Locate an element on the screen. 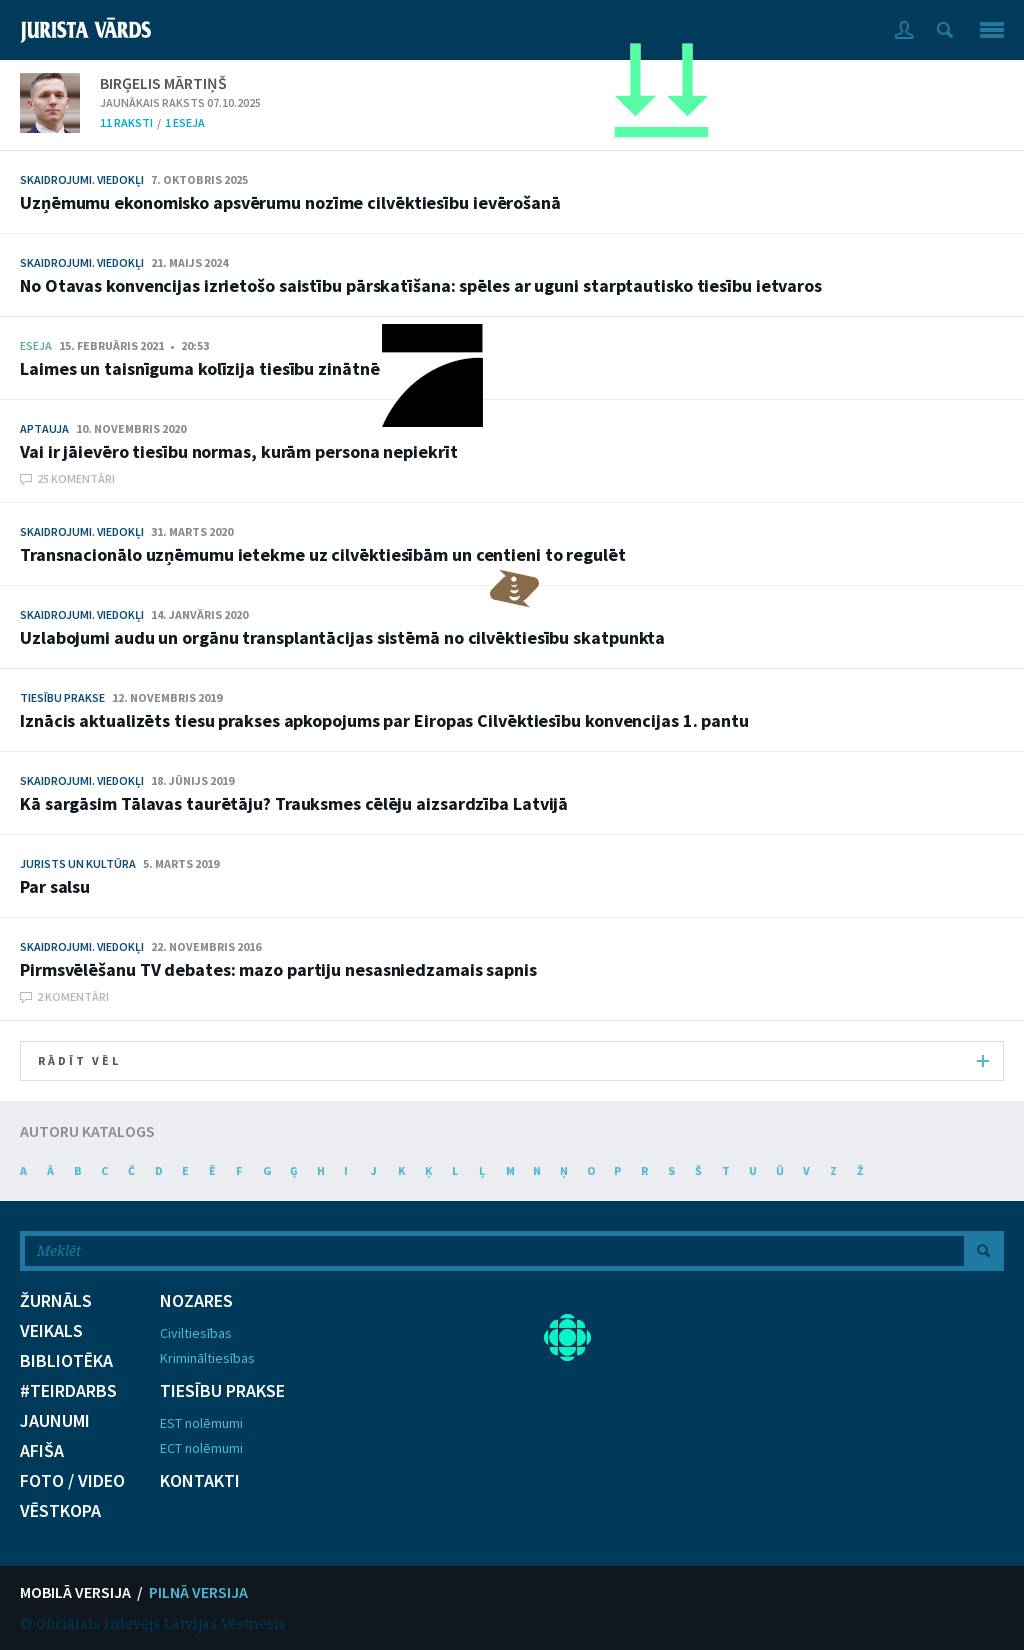 Image resolution: width=1024 pixels, height=1650 pixels. align selected elements to the bottom is located at coordinates (661, 90).